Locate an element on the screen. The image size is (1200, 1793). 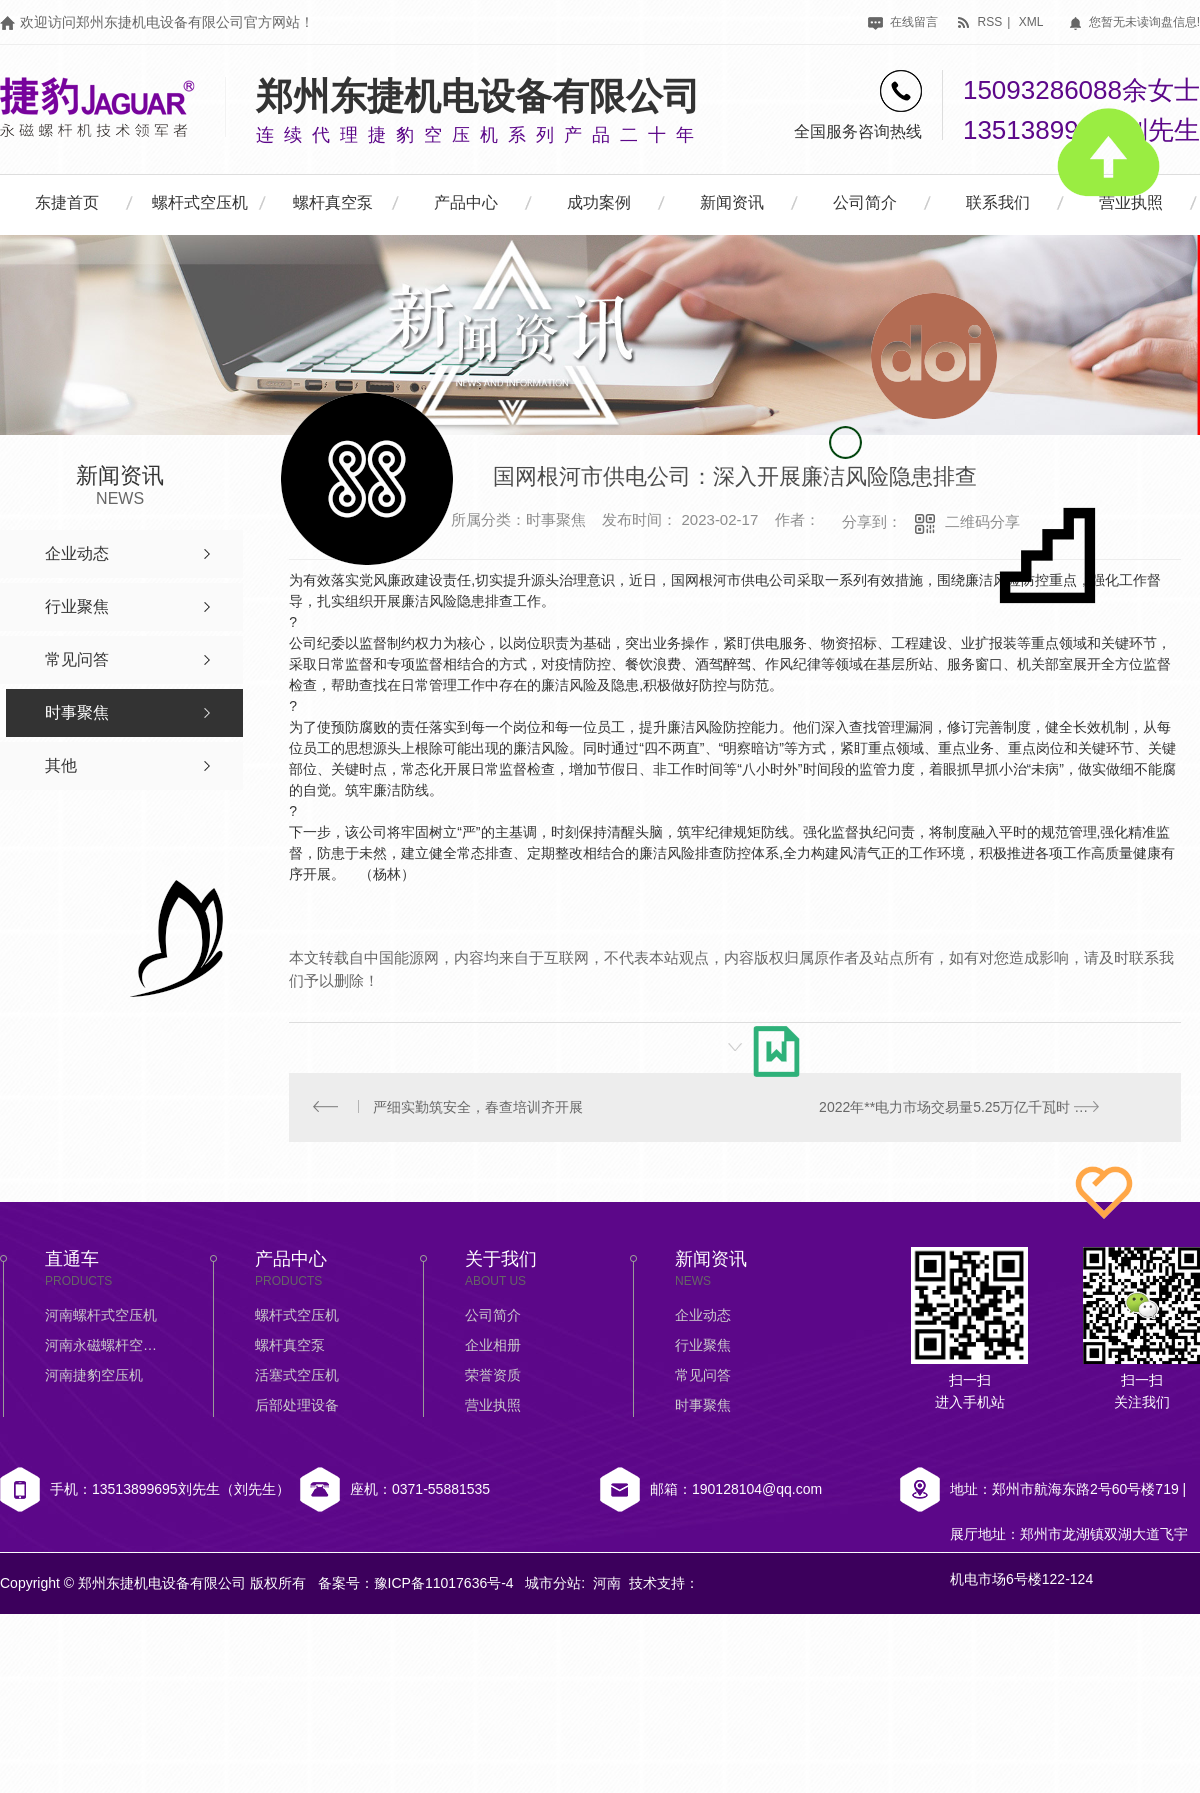
digital object identifier (DOI) logo is located at coordinates (934, 356).